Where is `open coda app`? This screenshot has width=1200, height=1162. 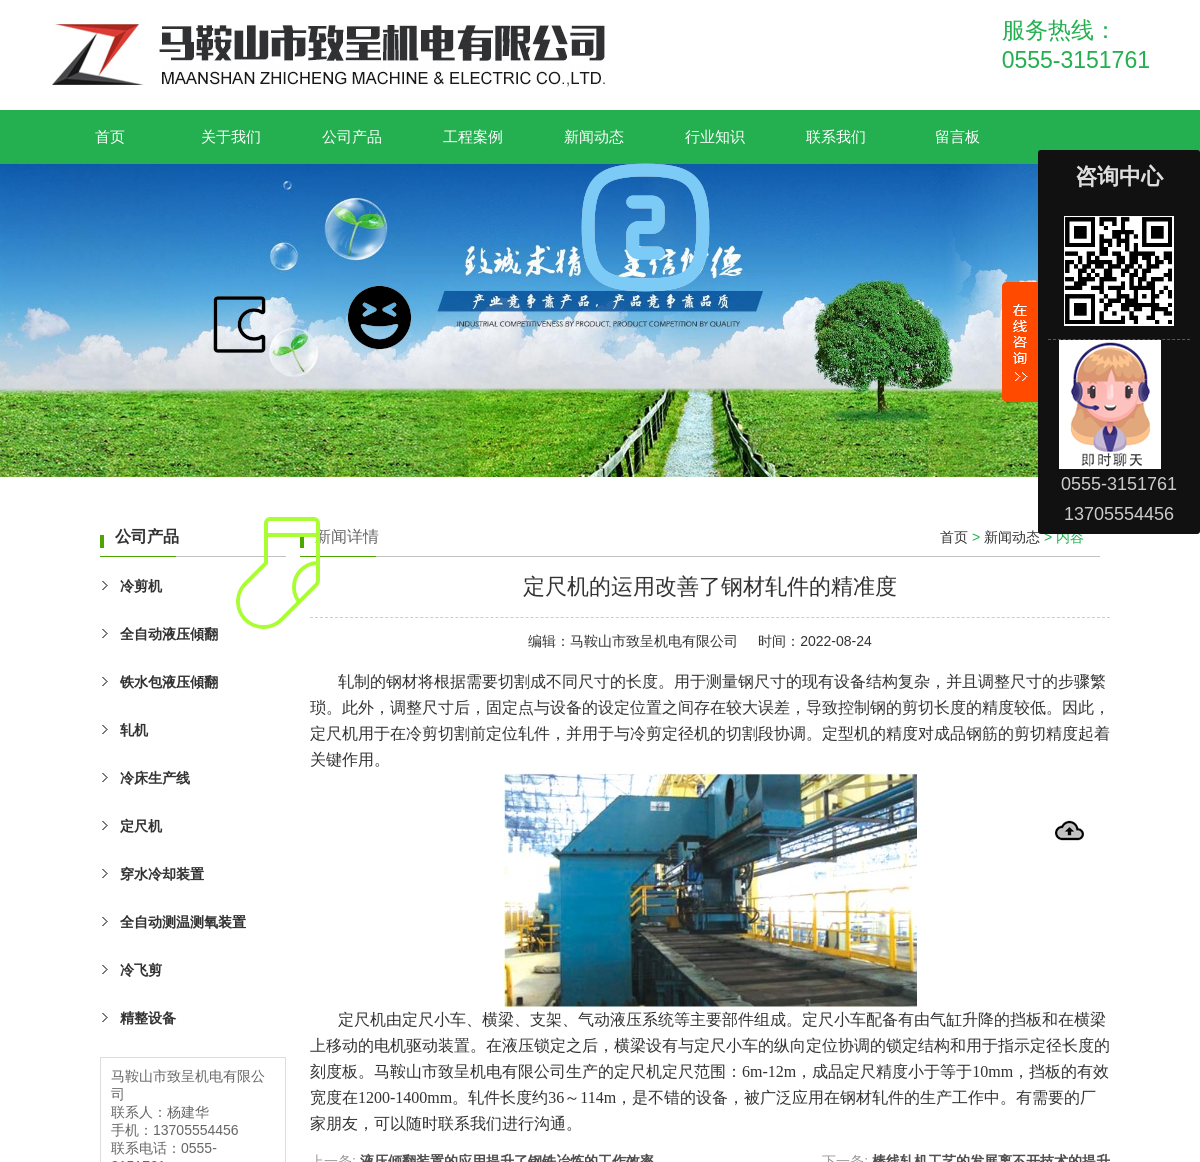 open coda app is located at coordinates (239, 324).